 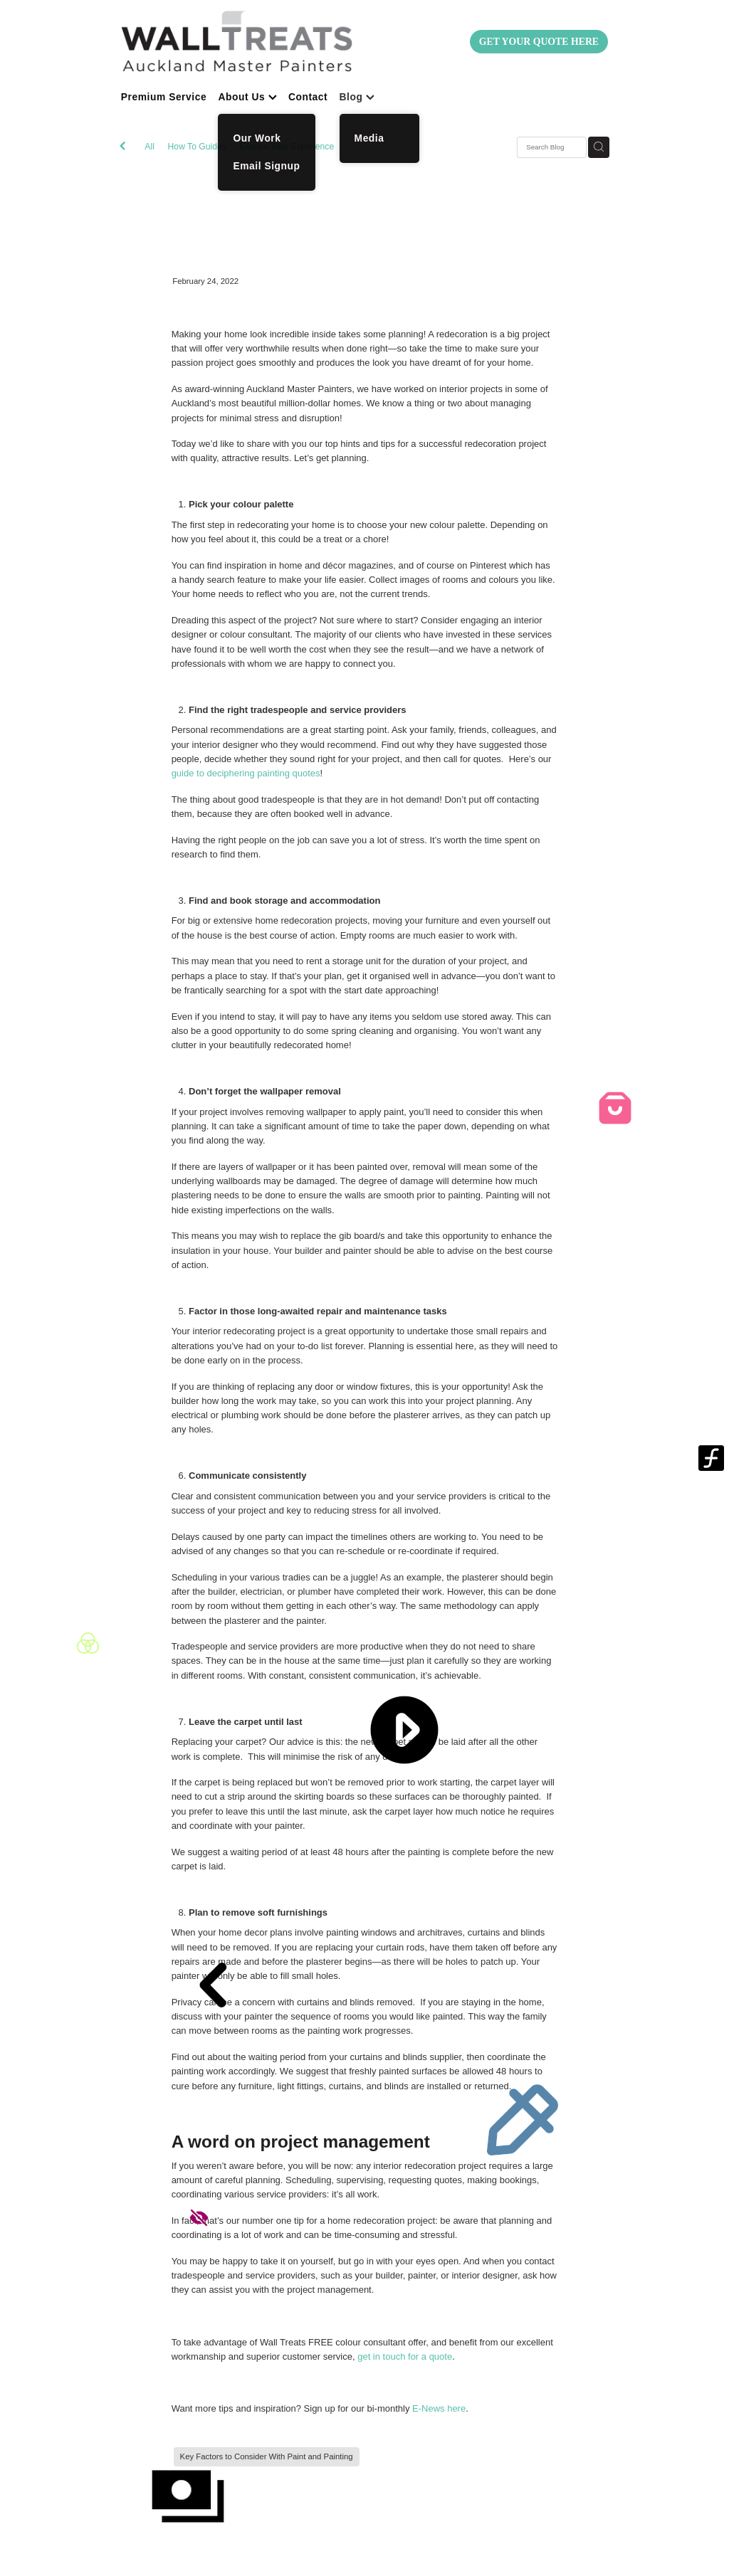 What do you see at coordinates (523, 2120) in the screenshot?
I see `select a color from the canvas` at bounding box center [523, 2120].